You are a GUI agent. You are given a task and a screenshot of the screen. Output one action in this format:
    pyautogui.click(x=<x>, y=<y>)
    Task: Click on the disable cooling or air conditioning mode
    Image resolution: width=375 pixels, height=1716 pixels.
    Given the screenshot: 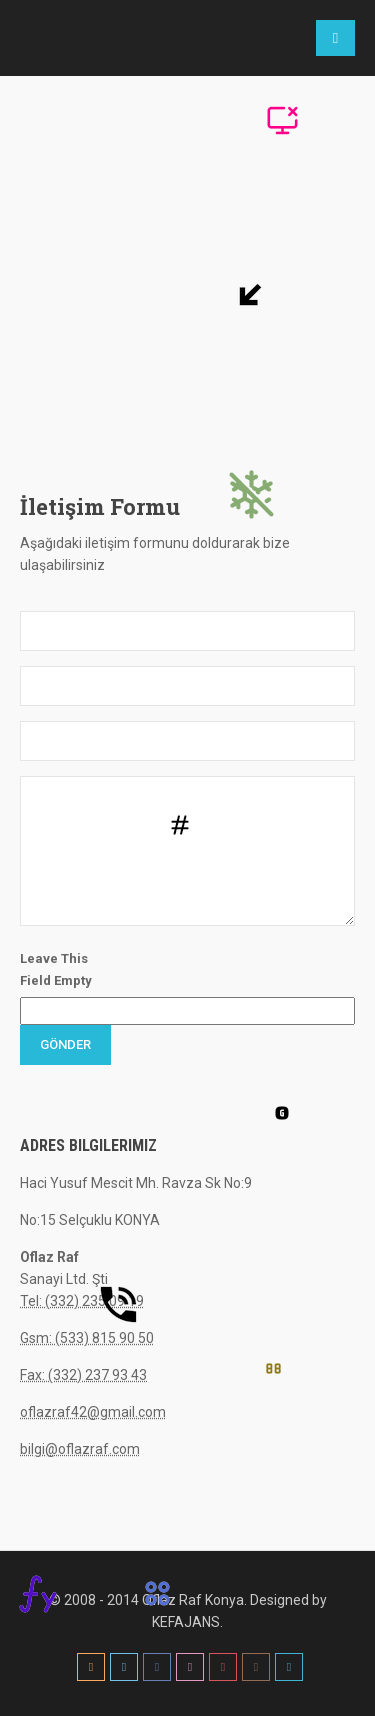 What is the action you would take?
    pyautogui.click(x=251, y=494)
    